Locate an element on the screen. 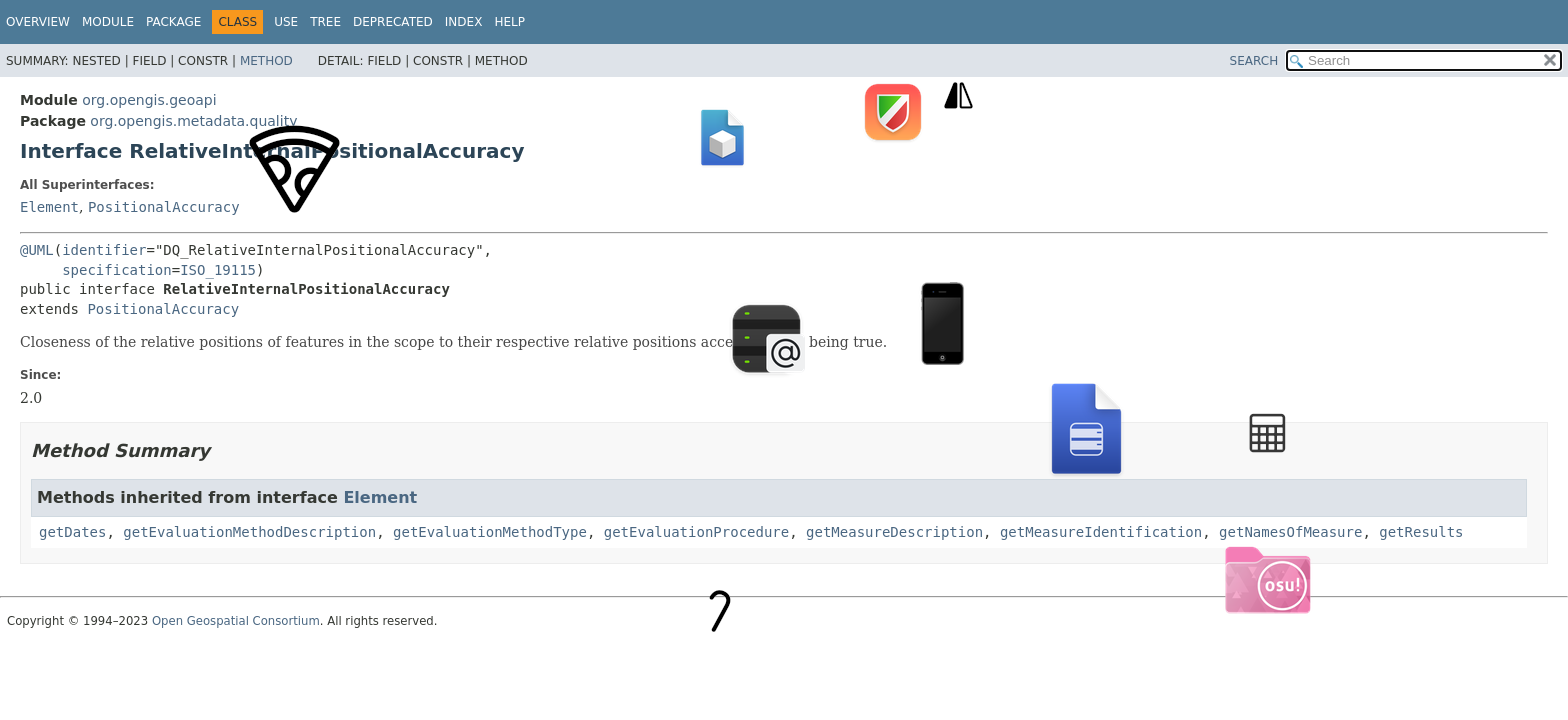 Image resolution: width=1568 pixels, height=720 pixels. accessibility support or mobility assistance is located at coordinates (720, 611).